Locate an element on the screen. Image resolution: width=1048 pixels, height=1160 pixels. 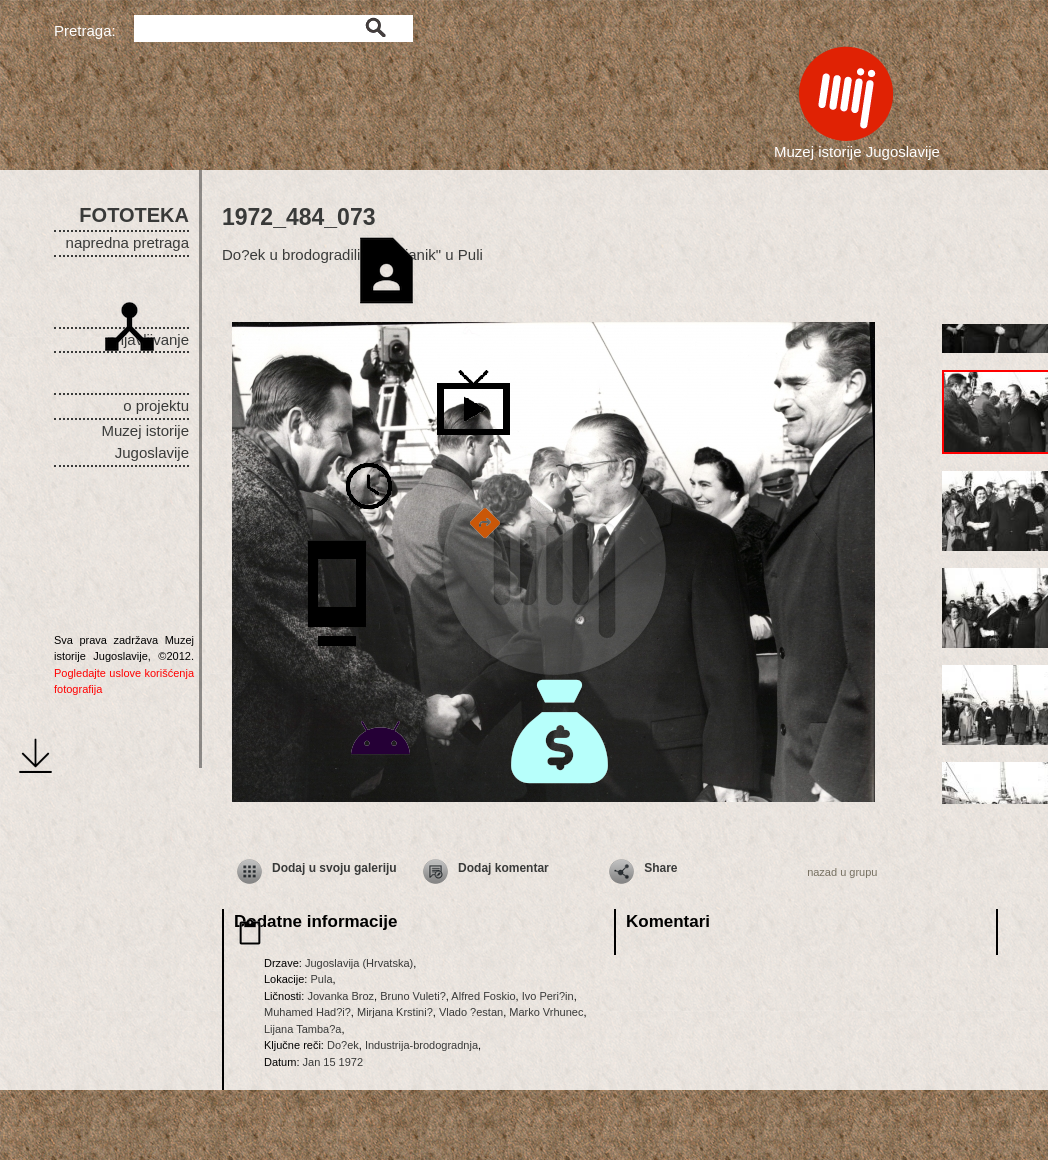
view time or clock settings is located at coordinates (369, 486).